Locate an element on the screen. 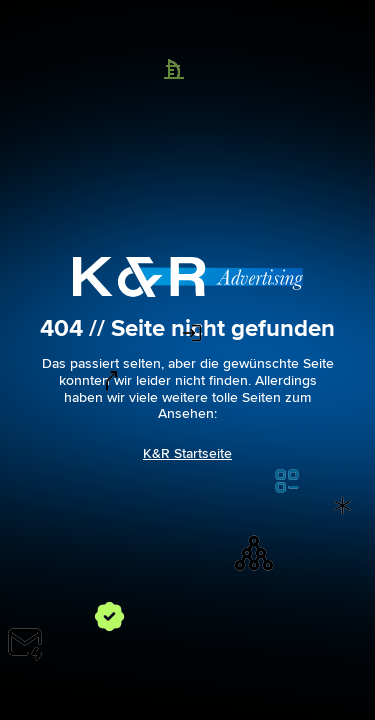 This screenshot has width=375, height=720. view organizational hierarchy is located at coordinates (254, 553).